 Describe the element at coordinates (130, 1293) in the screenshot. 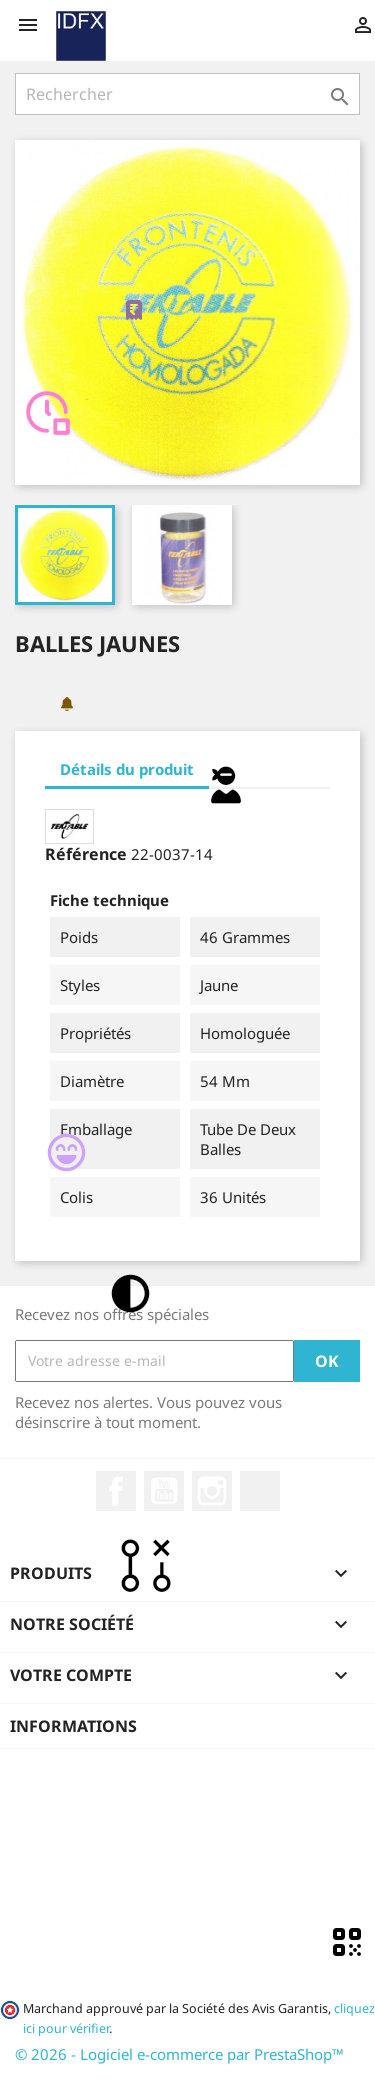

I see `toggle between light and dark mode` at that location.